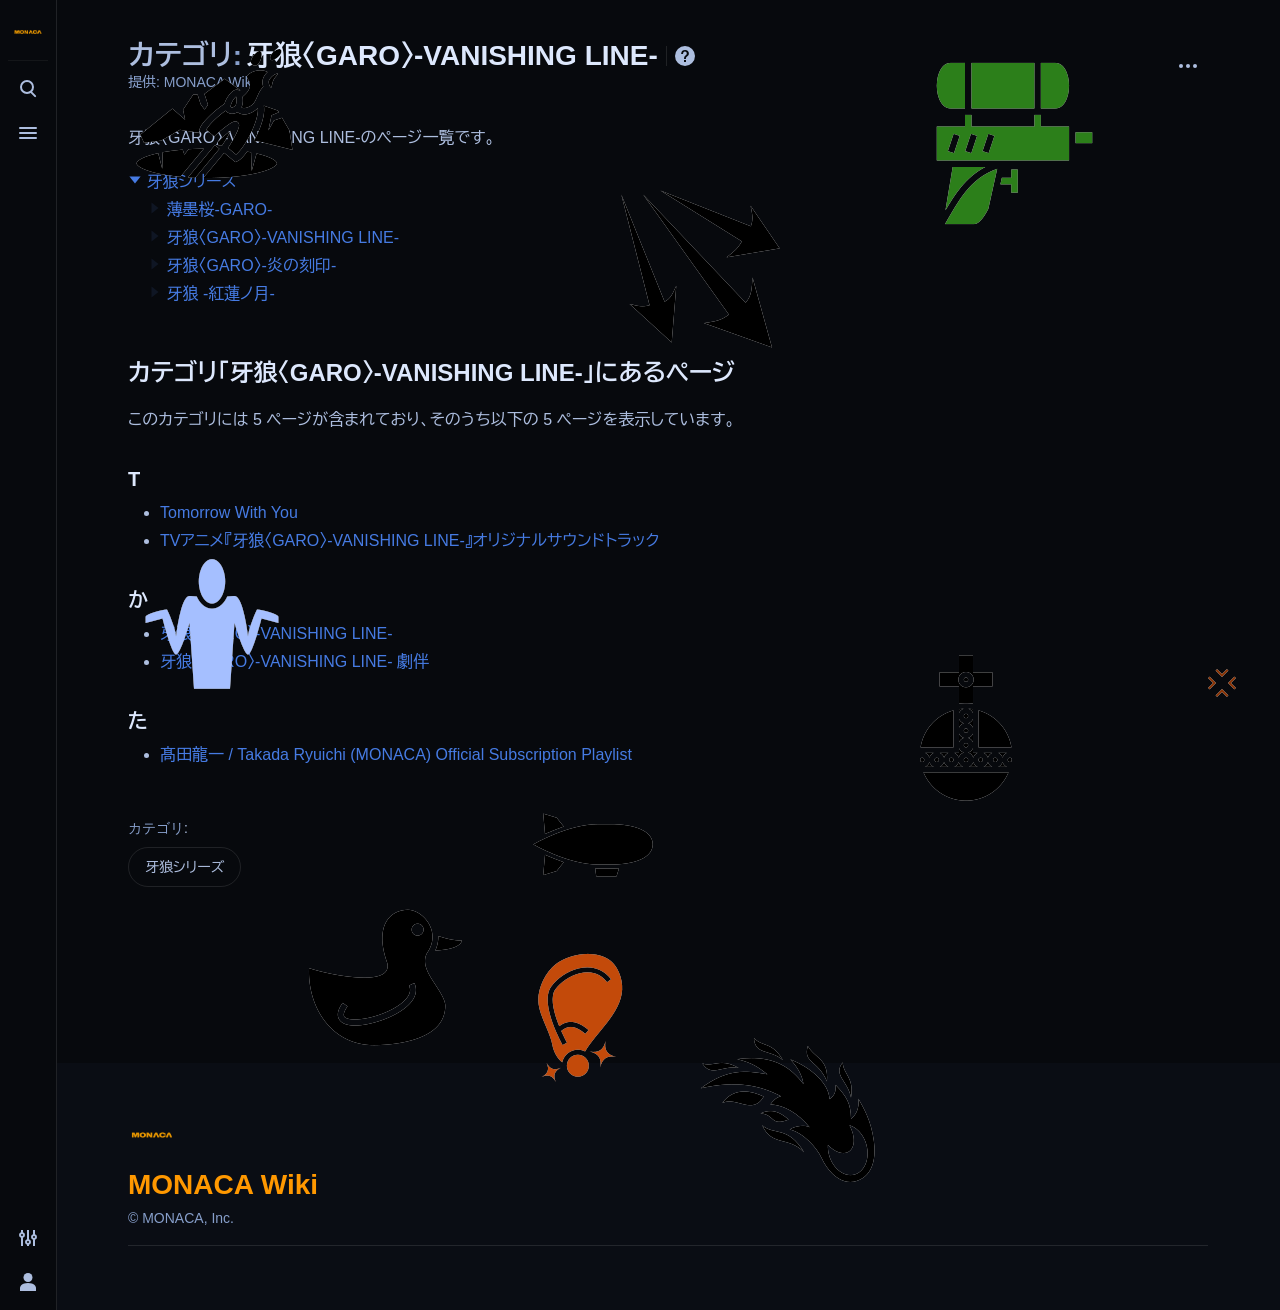  What do you see at coordinates (701, 267) in the screenshot?
I see `indicates an attack or strike action` at bounding box center [701, 267].